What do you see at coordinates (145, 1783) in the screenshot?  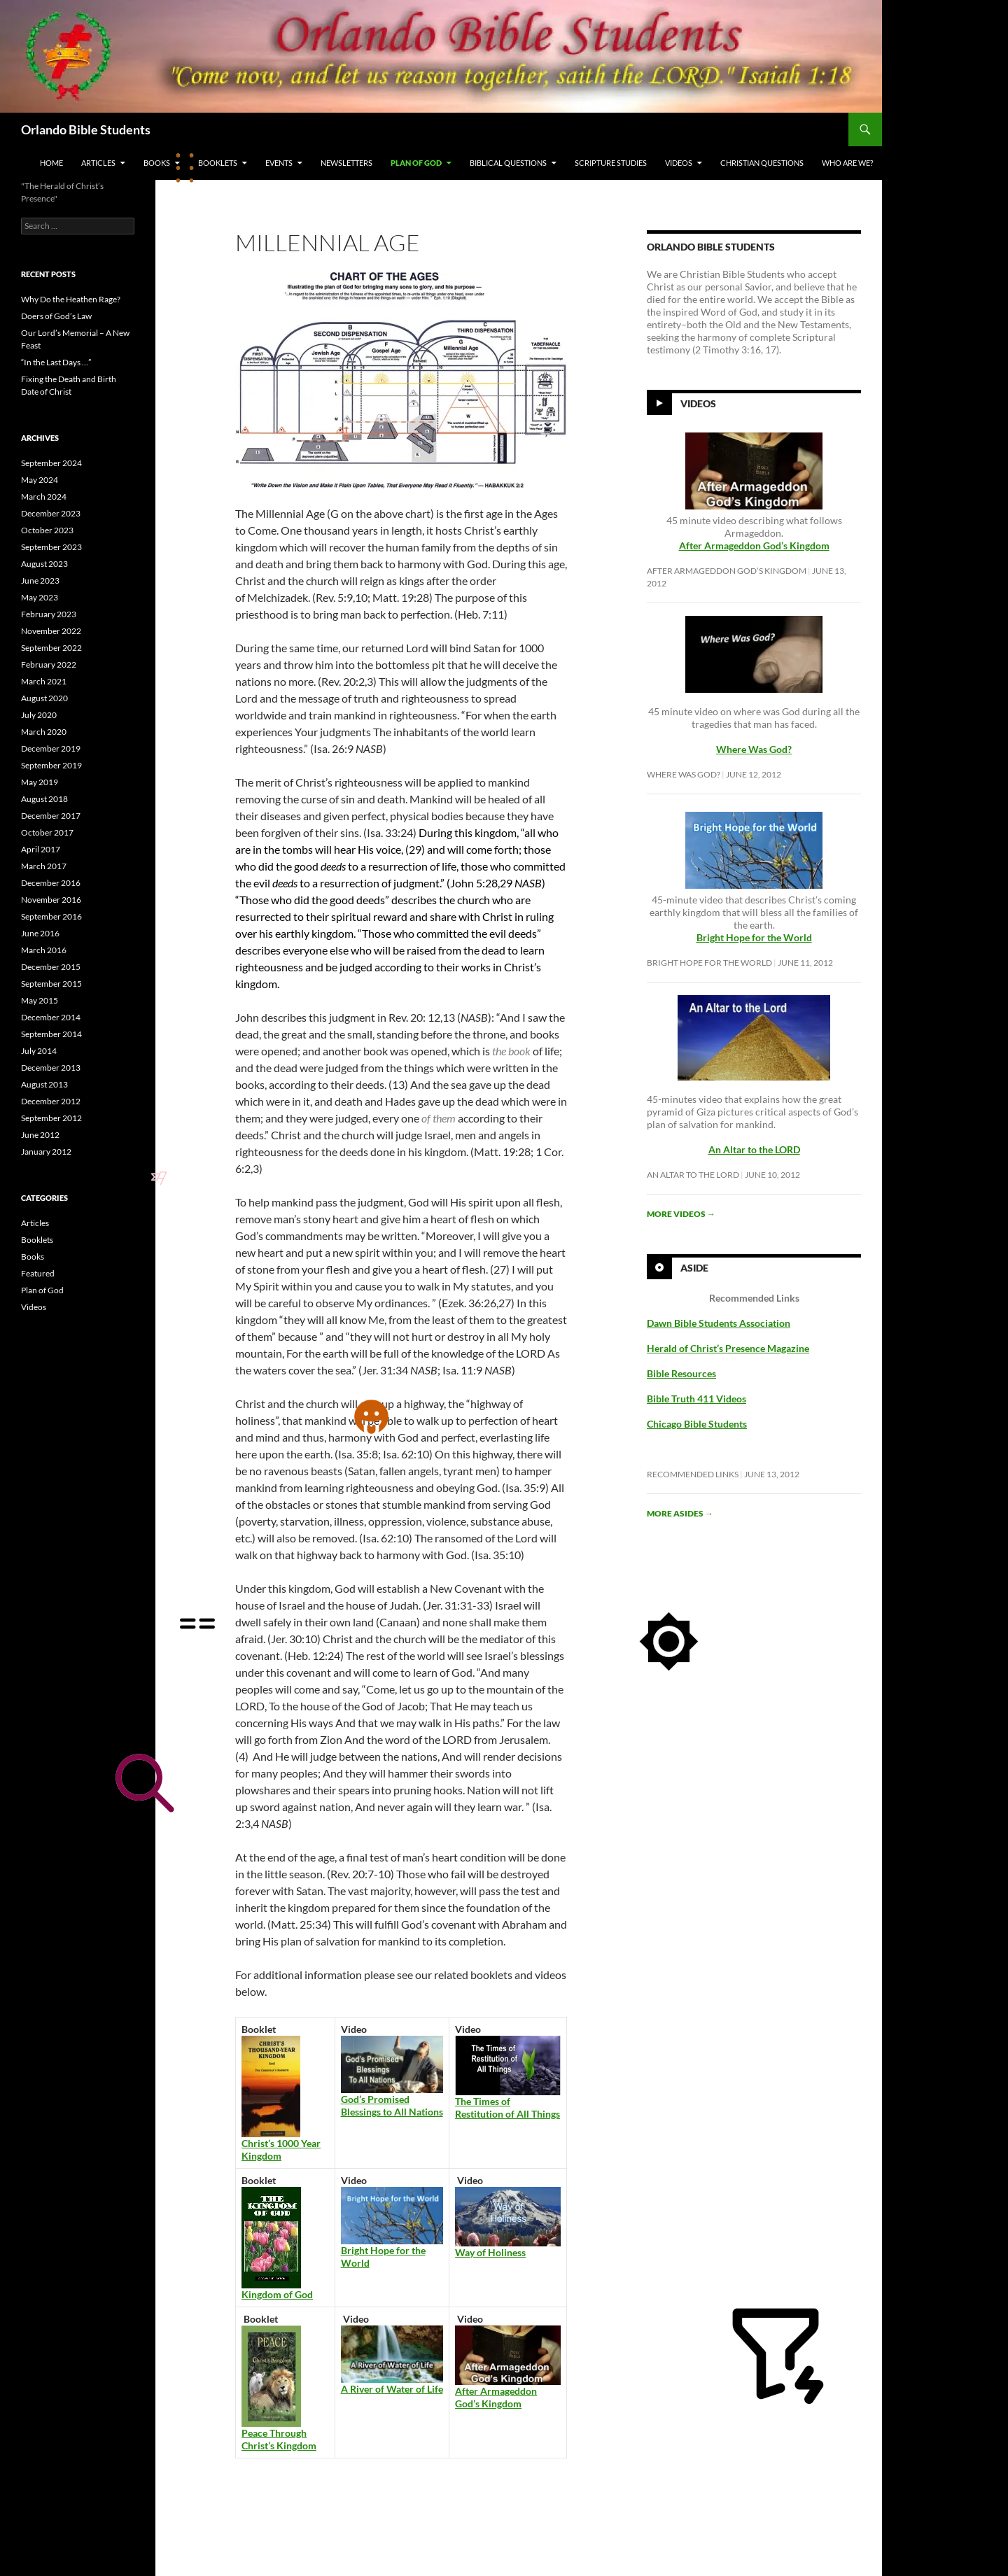 I see `search for content or items` at bounding box center [145, 1783].